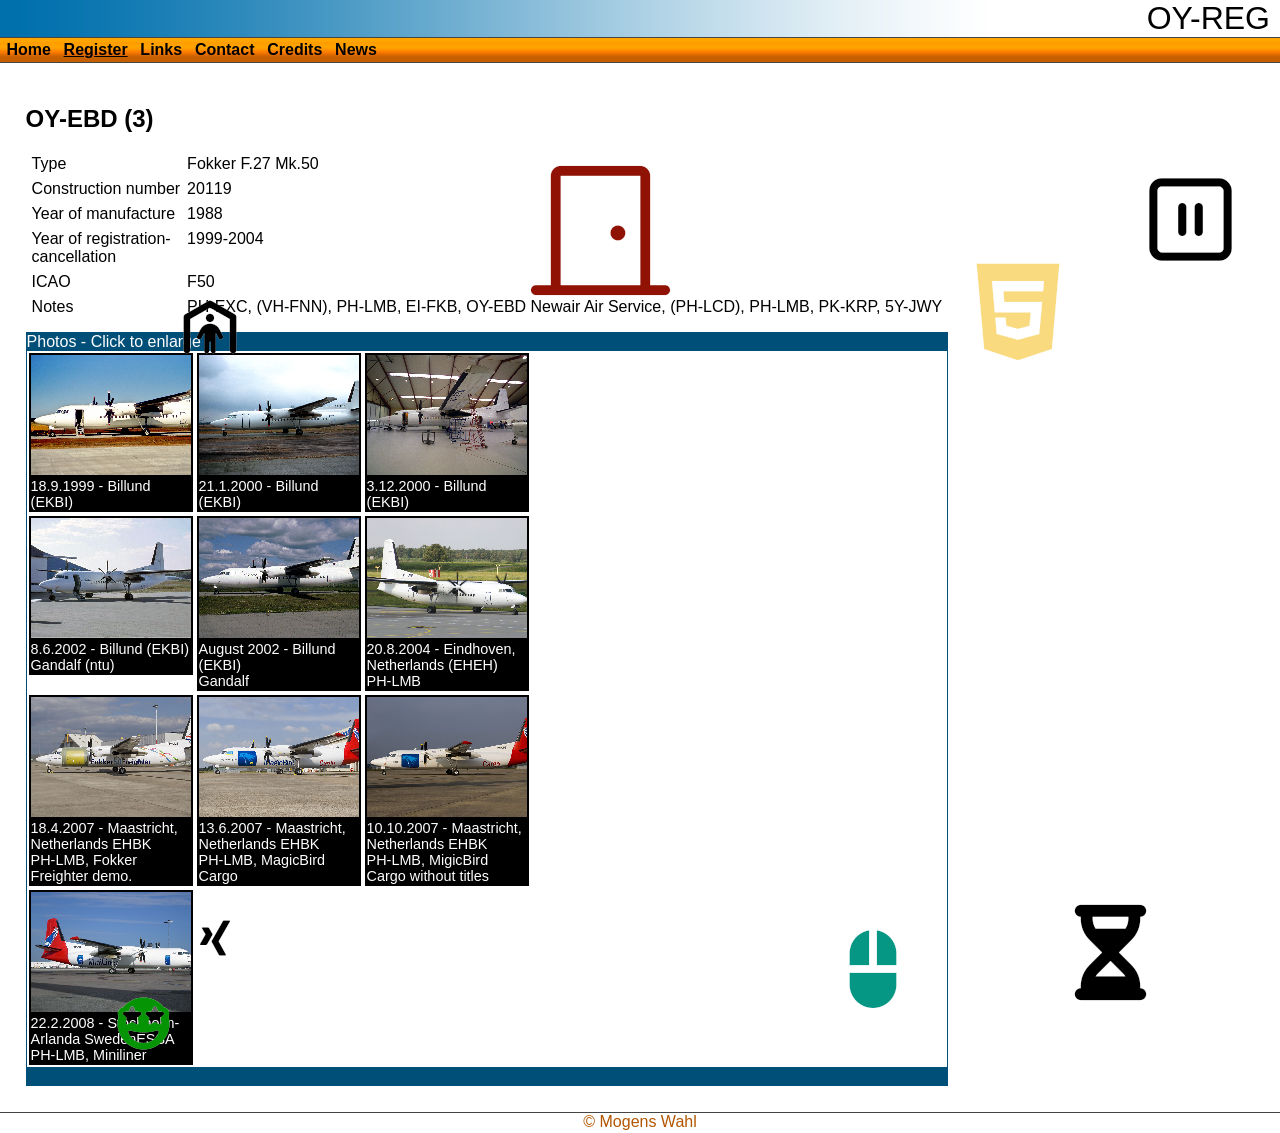 Image resolution: width=1280 pixels, height=1133 pixels. I want to click on find shelter or emergency housing, so click(210, 327).